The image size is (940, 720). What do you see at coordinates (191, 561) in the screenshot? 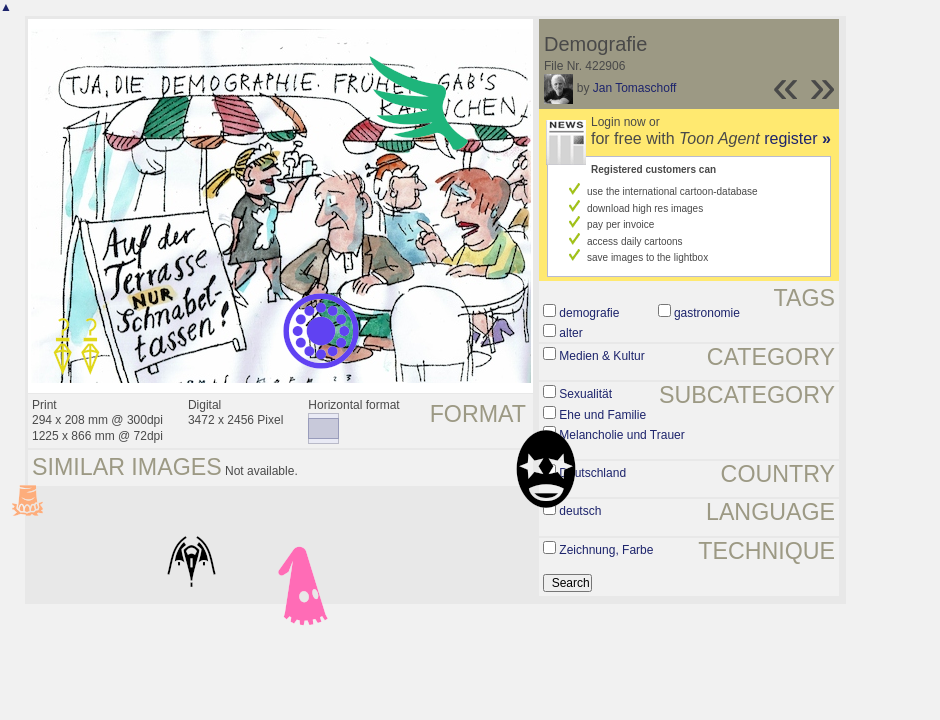
I see `select a scout ship unit in a strategy game` at bounding box center [191, 561].